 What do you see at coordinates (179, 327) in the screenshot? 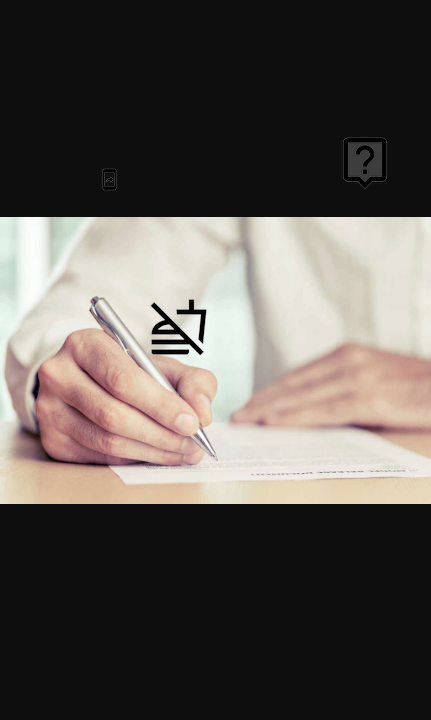
I see `indicates no food allowed in this area` at bounding box center [179, 327].